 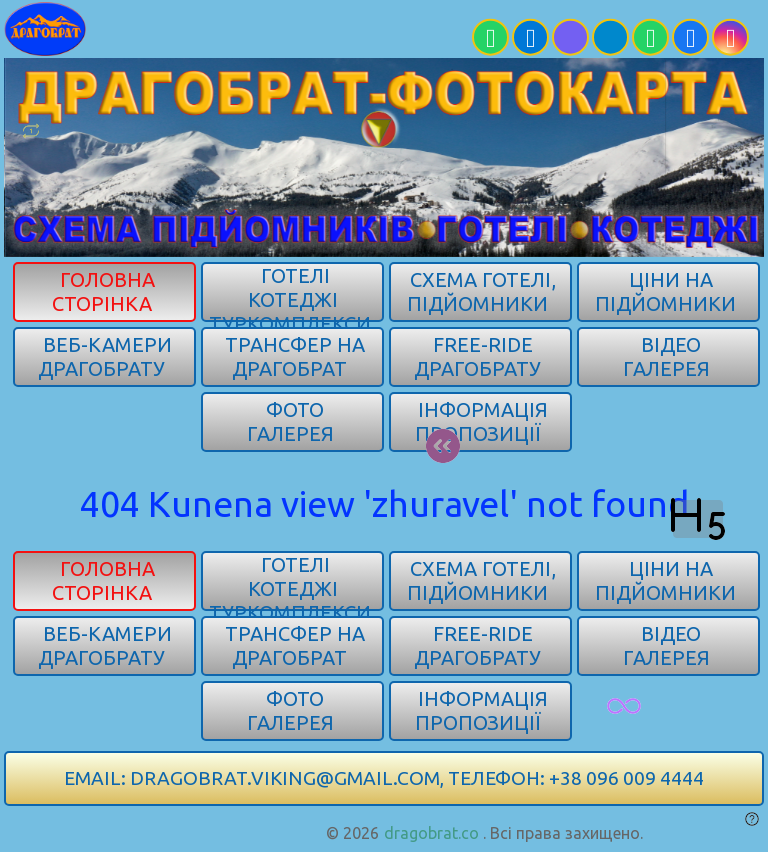 What do you see at coordinates (443, 446) in the screenshot?
I see `go back to the beginning` at bounding box center [443, 446].